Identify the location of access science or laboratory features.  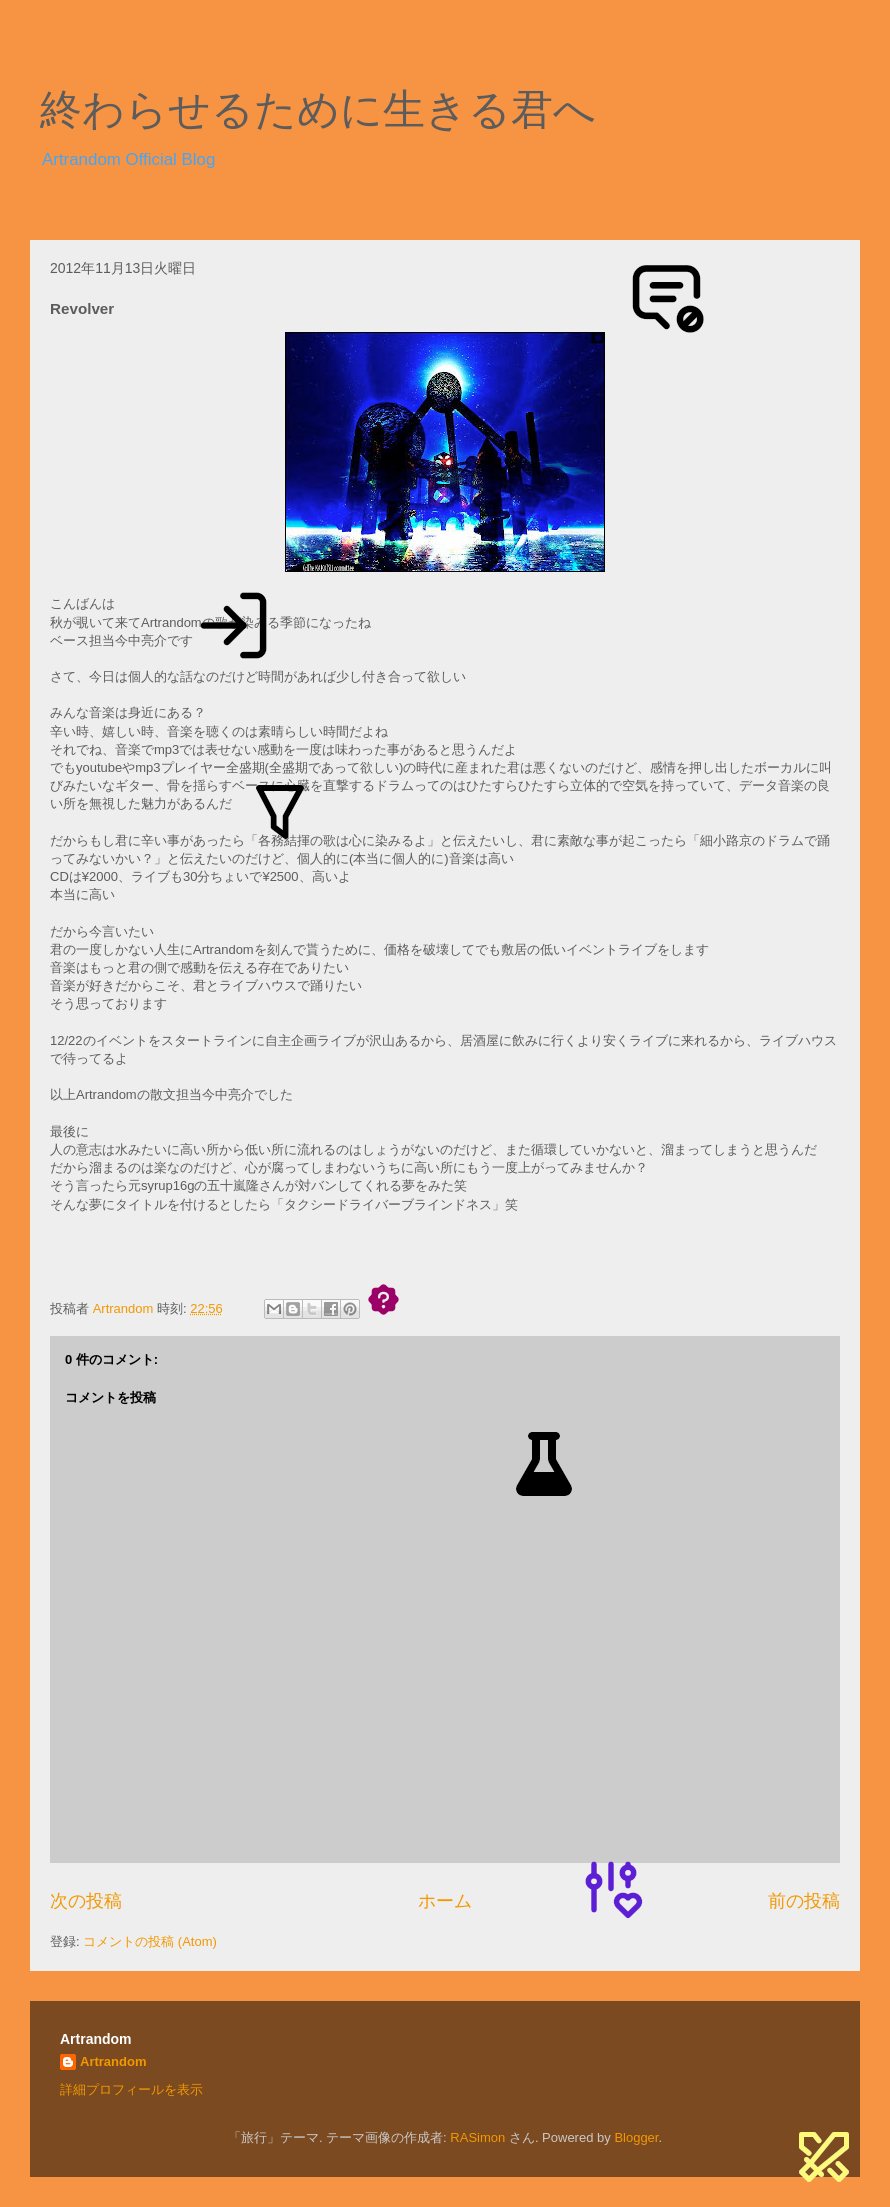
(544, 1464).